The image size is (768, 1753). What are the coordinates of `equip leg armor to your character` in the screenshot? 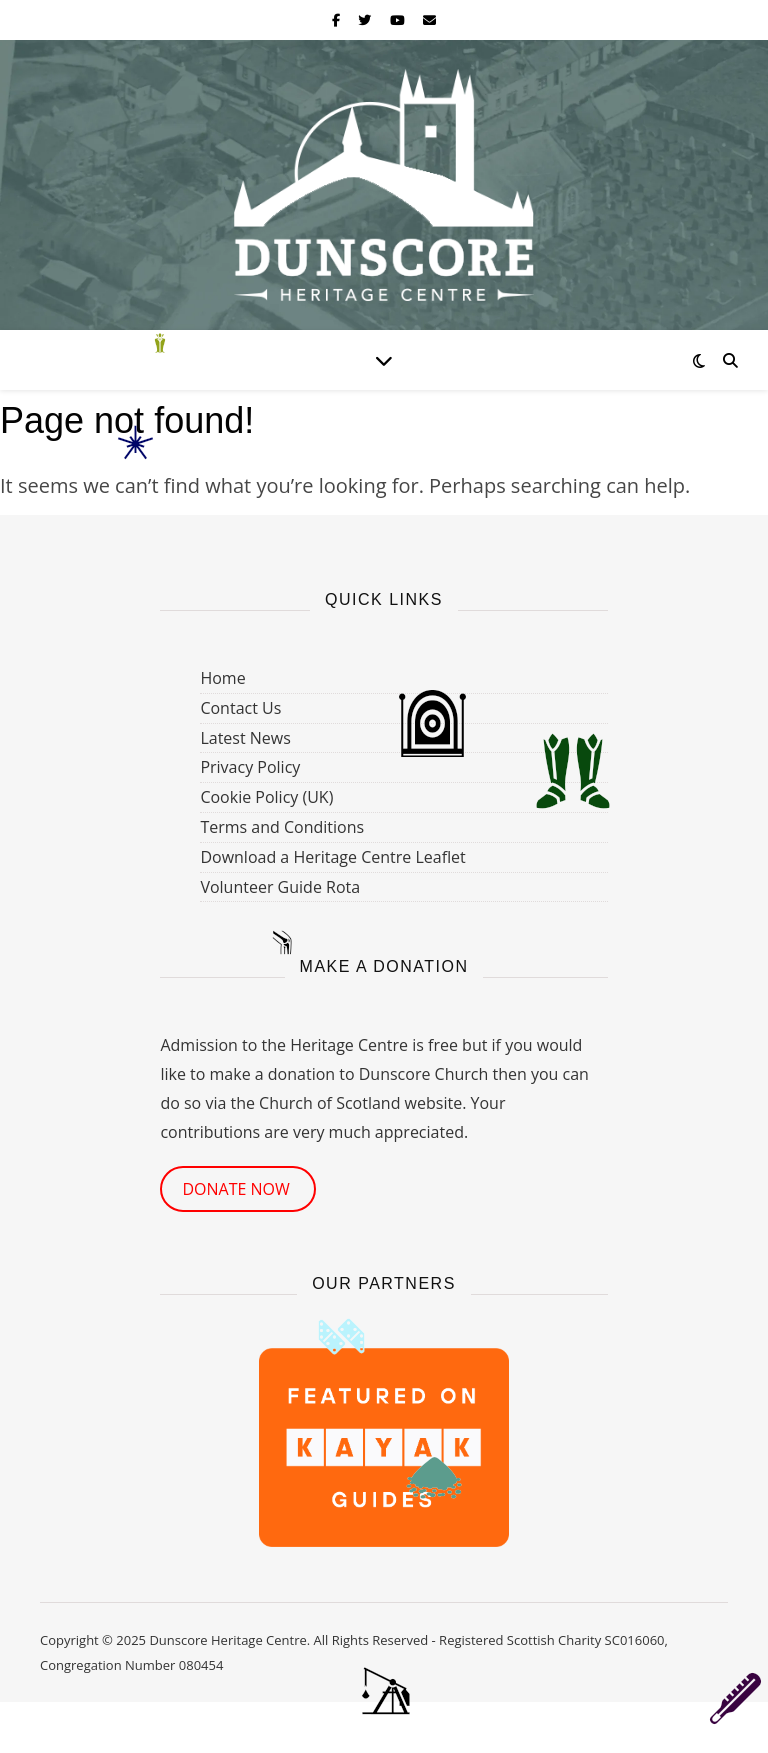 It's located at (573, 771).